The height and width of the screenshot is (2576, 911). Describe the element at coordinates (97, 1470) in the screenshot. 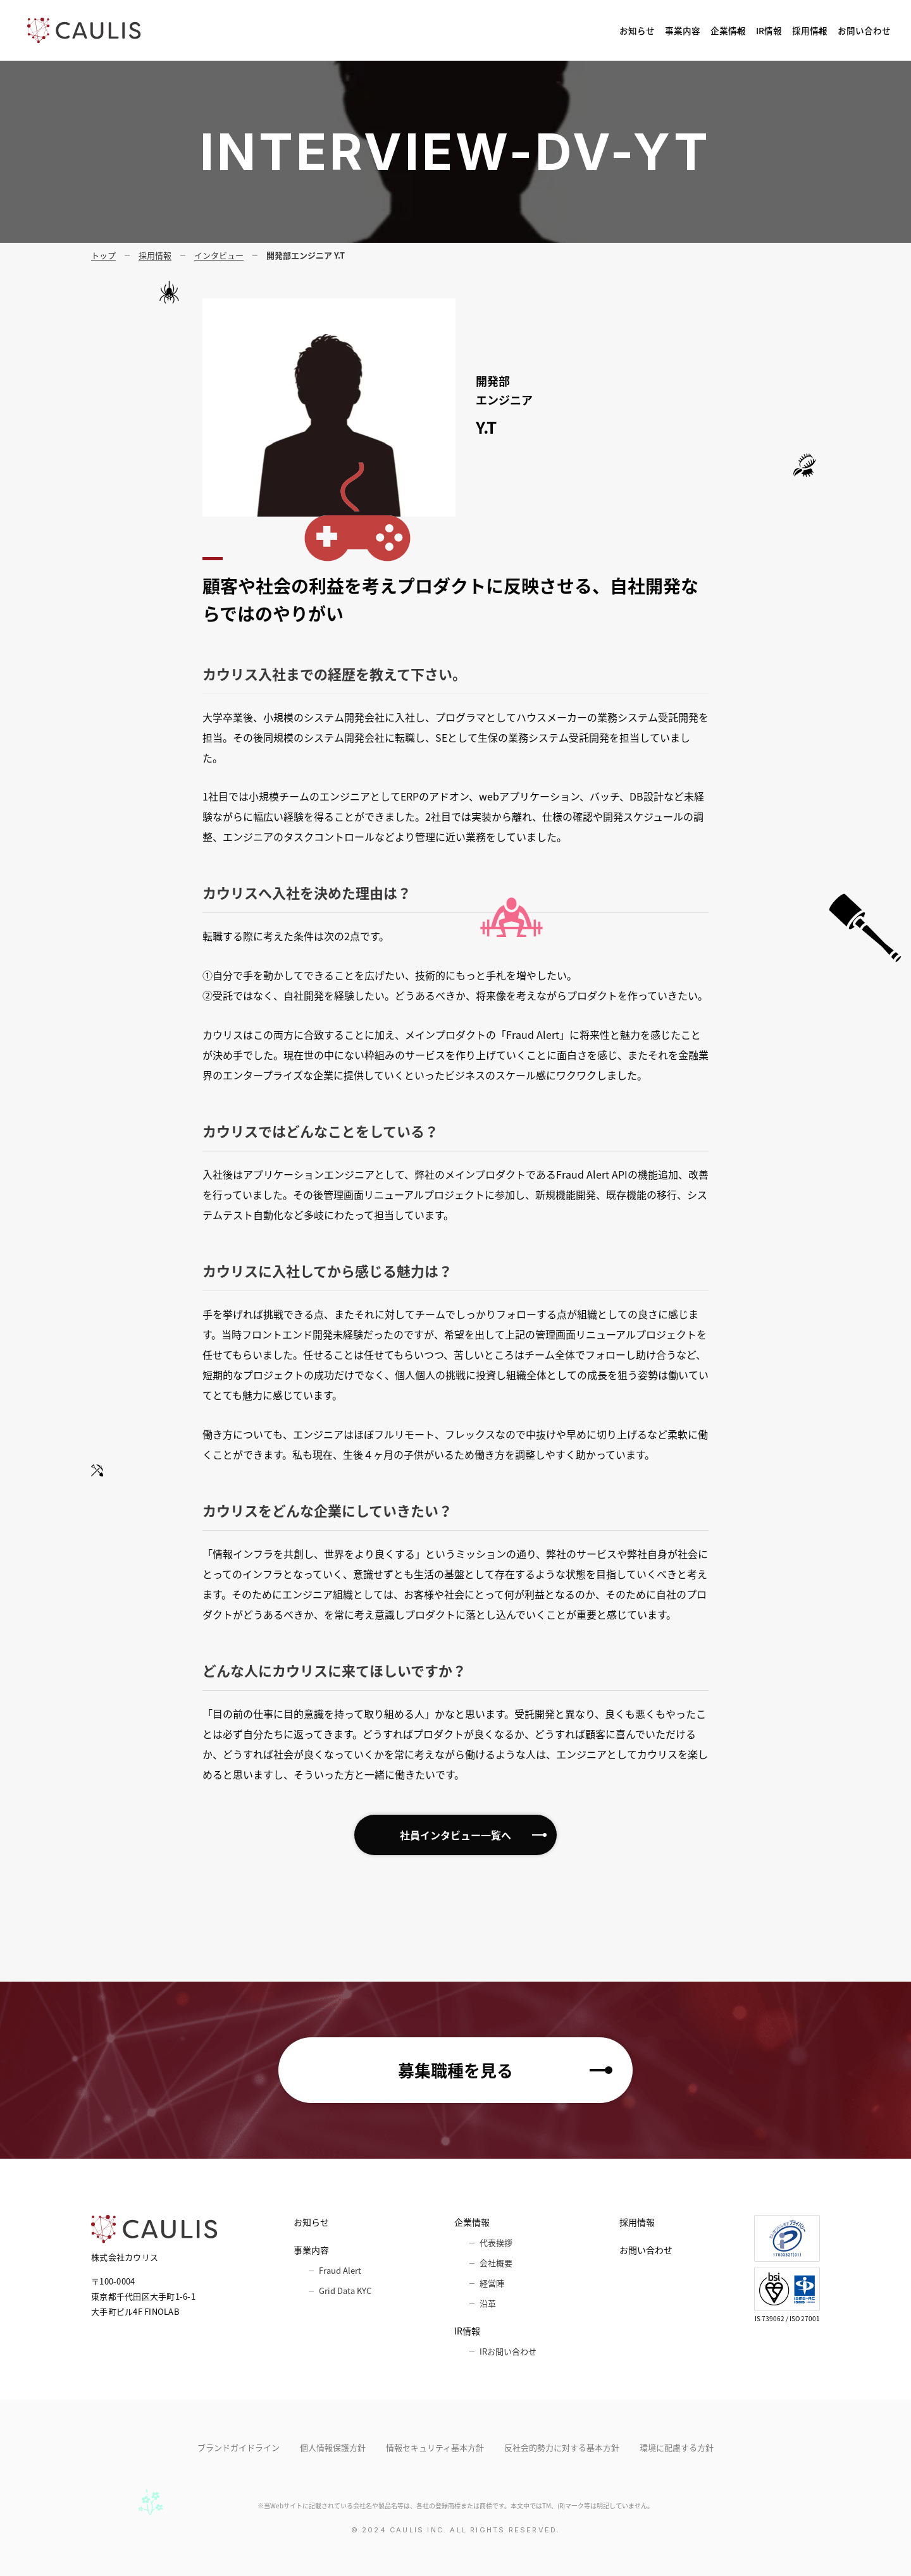

I see `dig-dug game icon` at that location.